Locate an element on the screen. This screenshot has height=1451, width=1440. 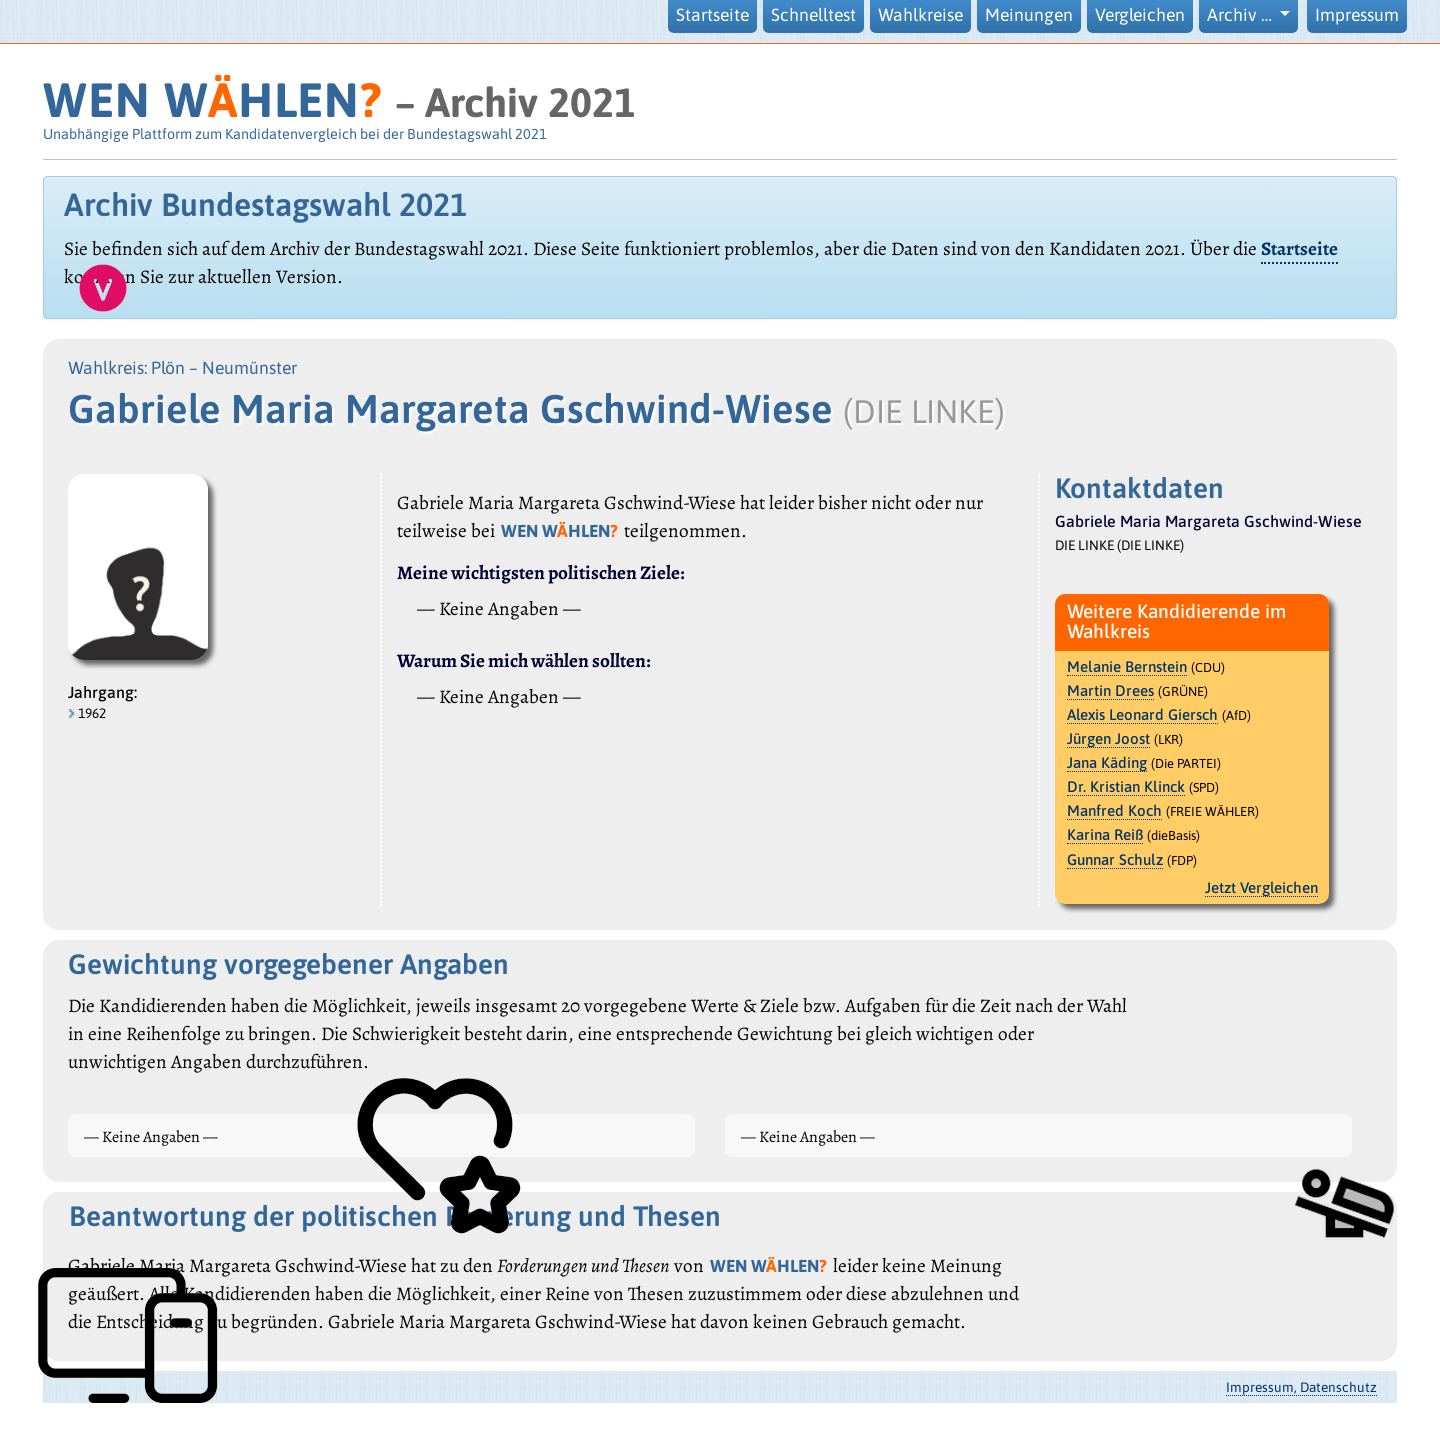
manage connected devices is located at coordinates (124, 1335).